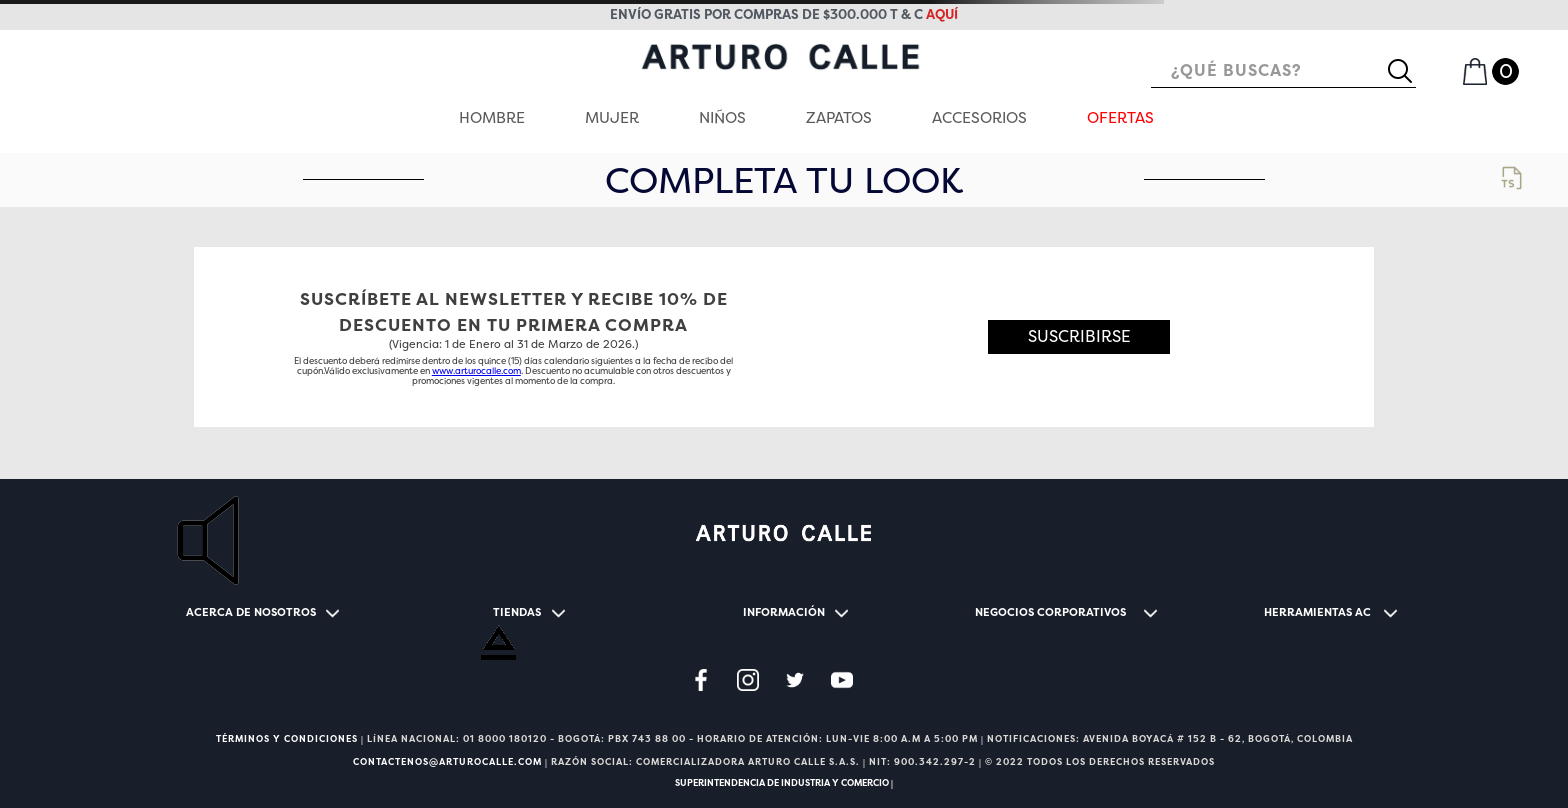 Image resolution: width=1568 pixels, height=808 pixels. What do you see at coordinates (1512, 178) in the screenshot?
I see `a TypeScript file` at bounding box center [1512, 178].